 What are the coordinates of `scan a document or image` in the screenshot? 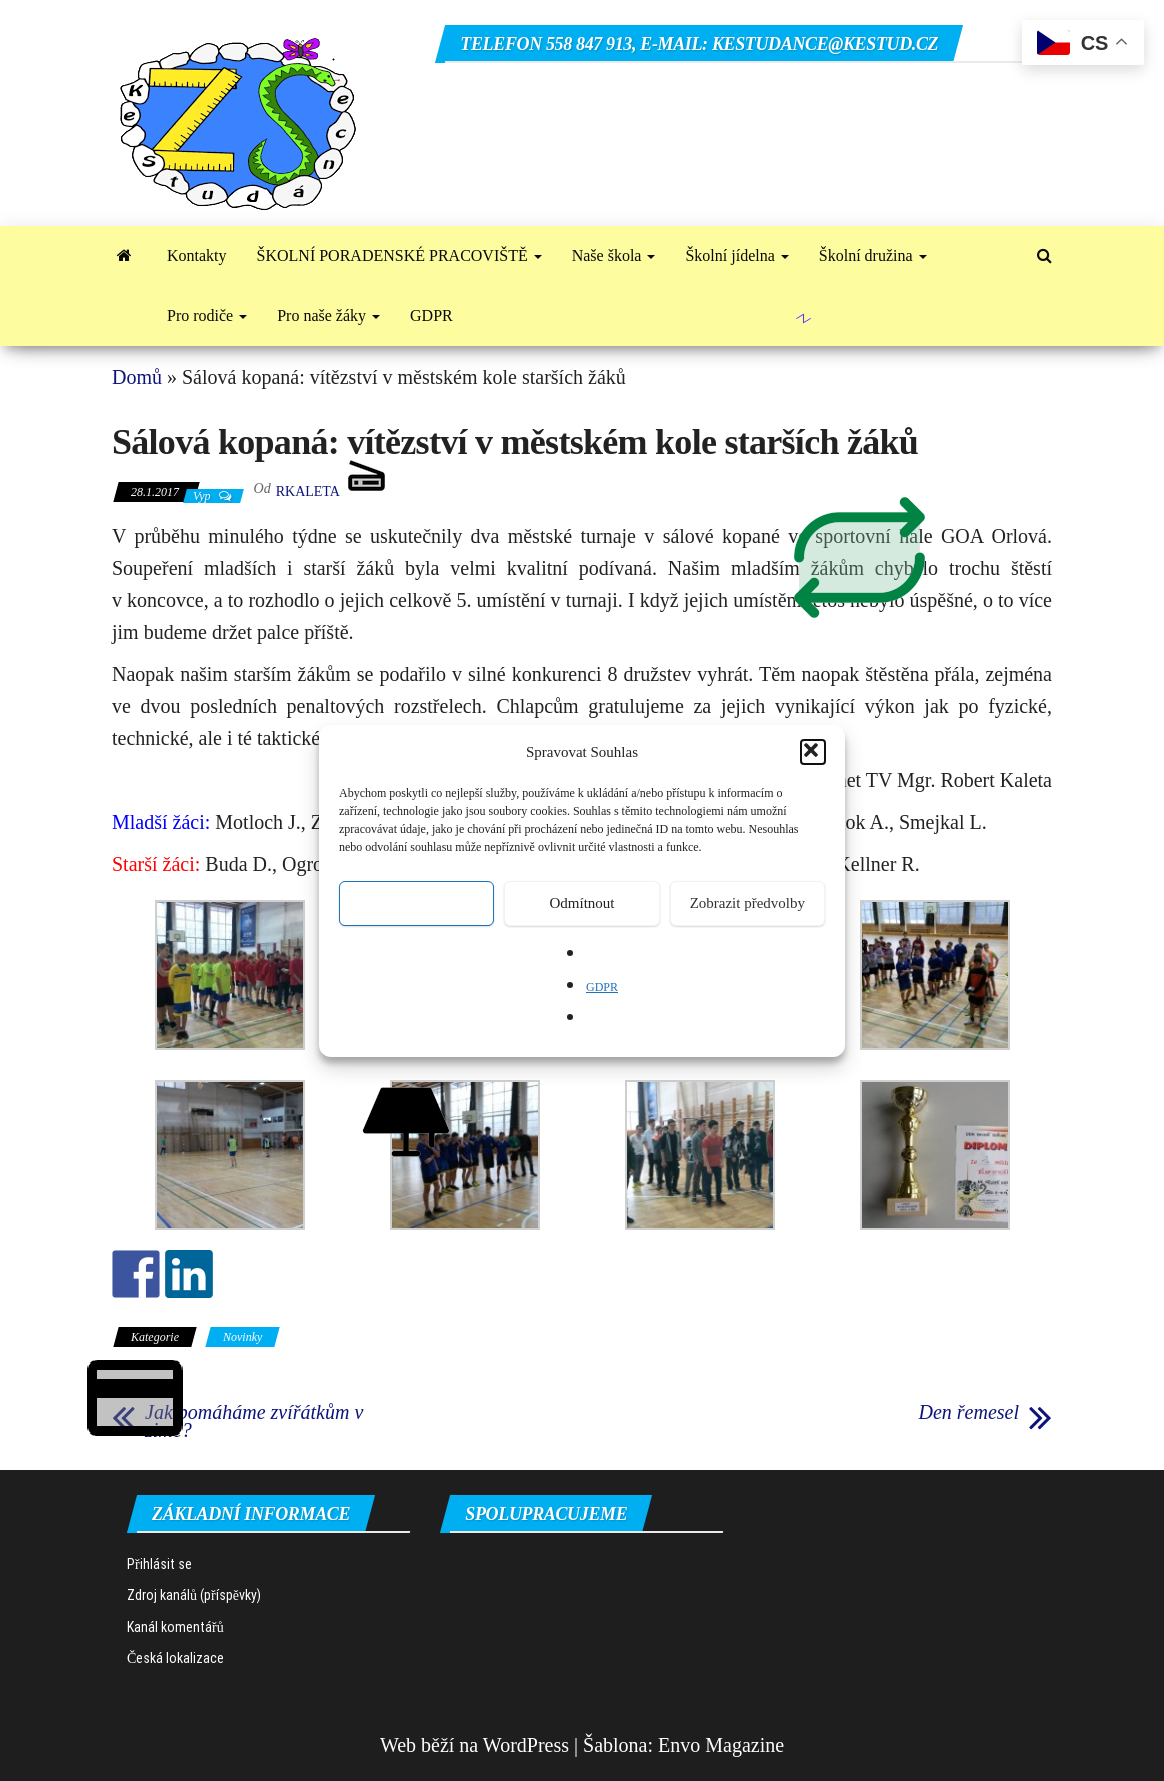 It's located at (366, 474).